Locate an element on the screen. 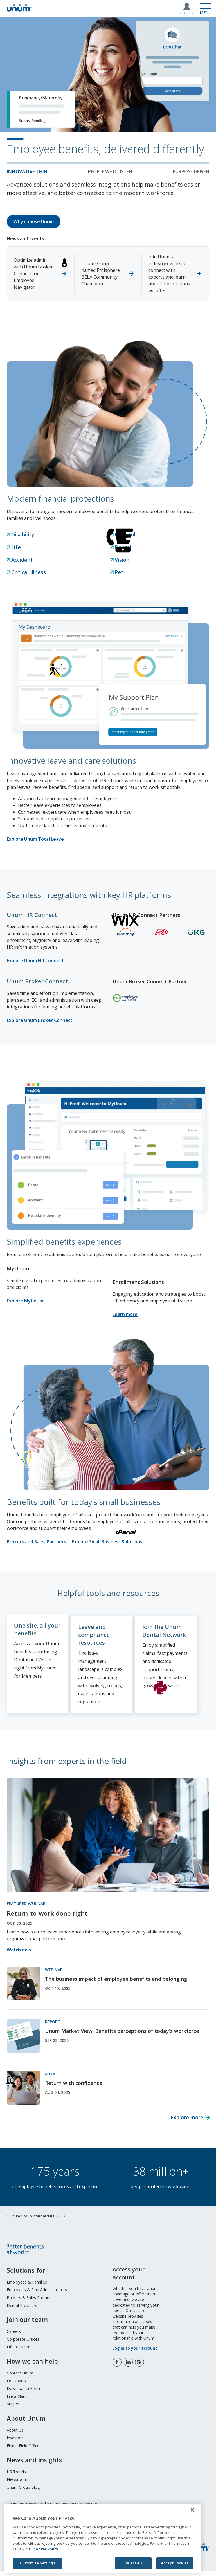 The image size is (216, 2576). Iconify logo - open source icon framework is located at coordinates (10, 2080).